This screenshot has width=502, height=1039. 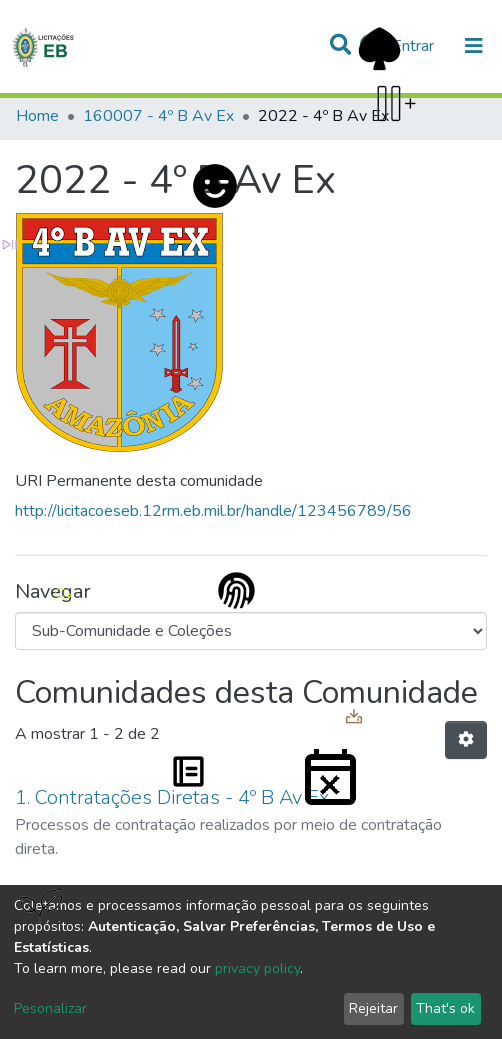 I want to click on toggle between play and pause for media playback, so click(x=9, y=244).